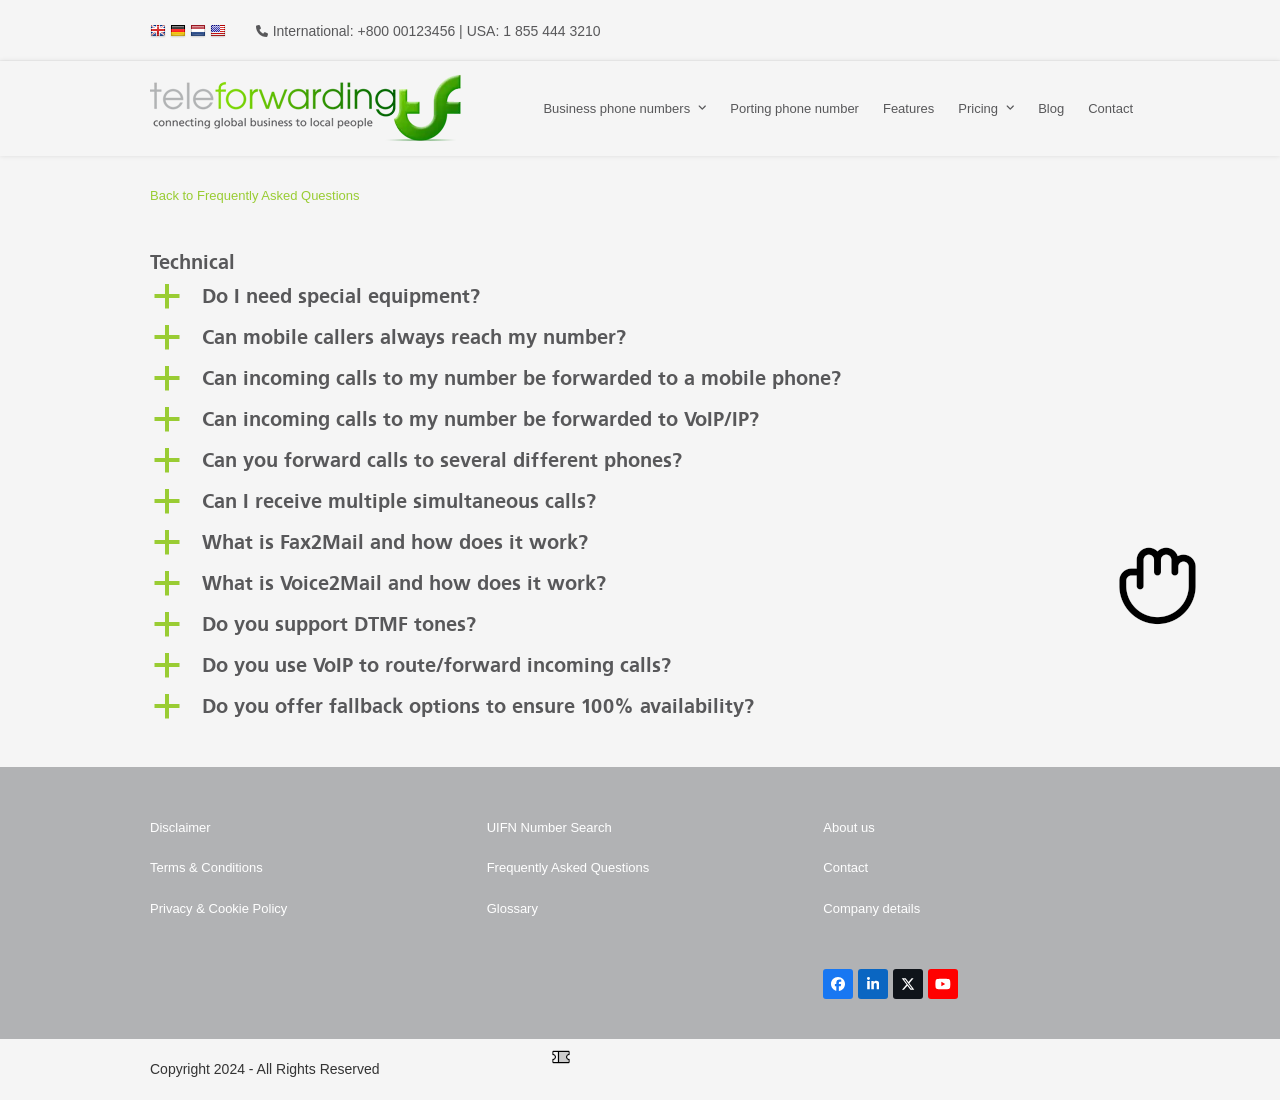 This screenshot has height=1100, width=1280. What do you see at coordinates (1157, 575) in the screenshot?
I see `drag to reorder or move an item` at bounding box center [1157, 575].